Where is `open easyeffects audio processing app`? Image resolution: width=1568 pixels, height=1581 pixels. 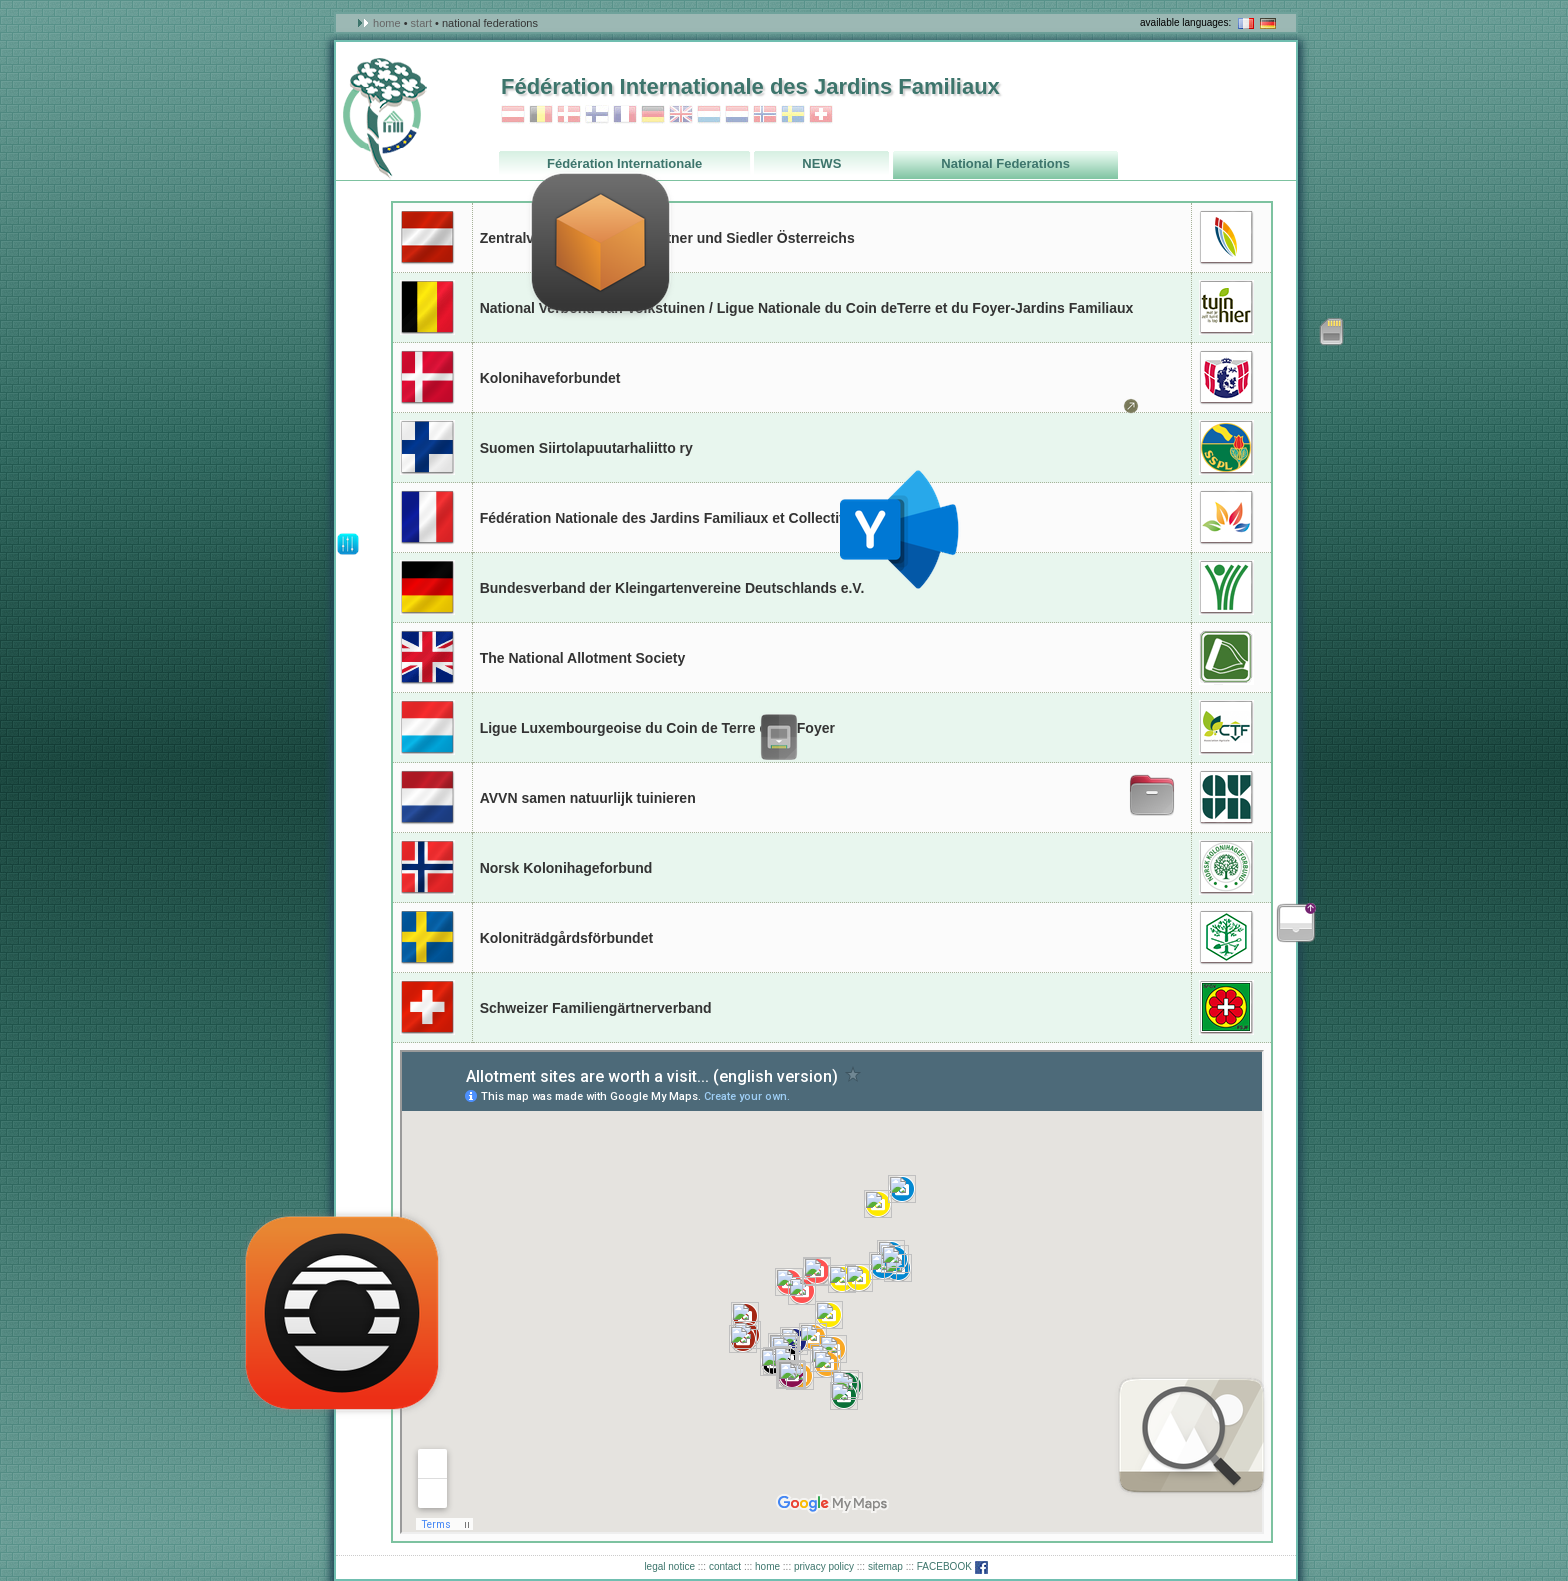 open easyeffects audio processing app is located at coordinates (348, 544).